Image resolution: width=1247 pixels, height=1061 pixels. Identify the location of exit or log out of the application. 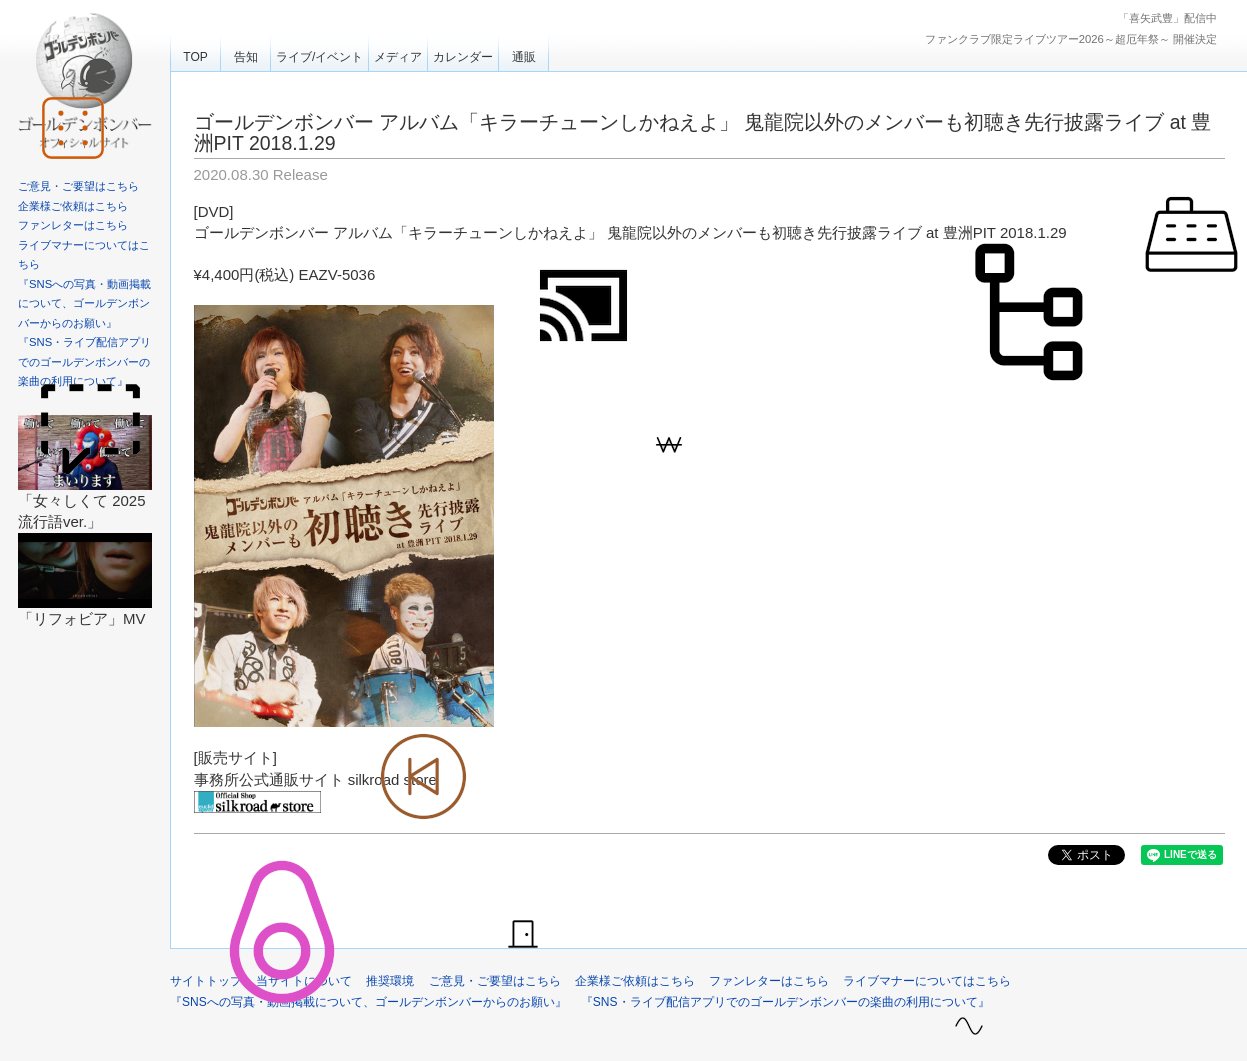
(523, 934).